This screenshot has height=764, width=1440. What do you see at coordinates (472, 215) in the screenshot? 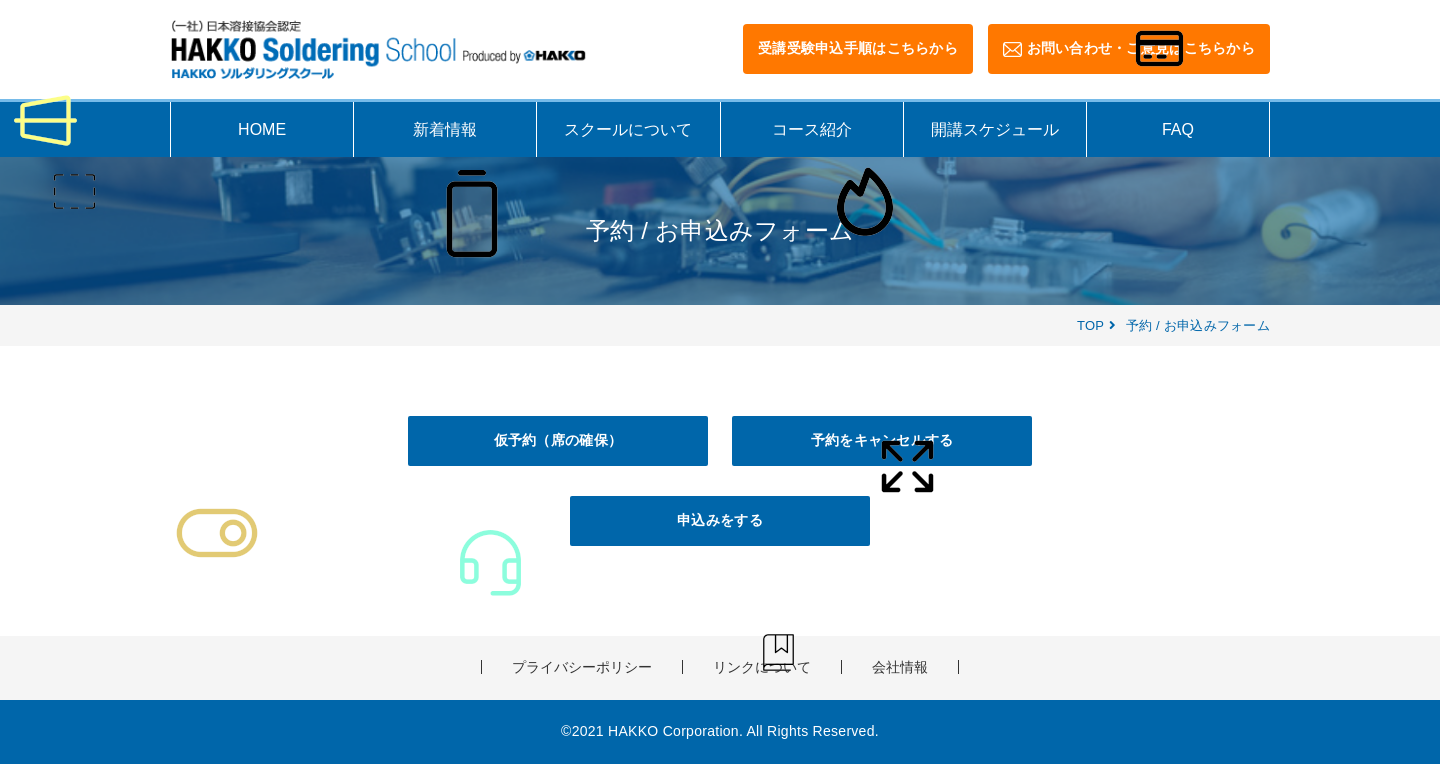
I see `indicates battery is completely drained` at bounding box center [472, 215].